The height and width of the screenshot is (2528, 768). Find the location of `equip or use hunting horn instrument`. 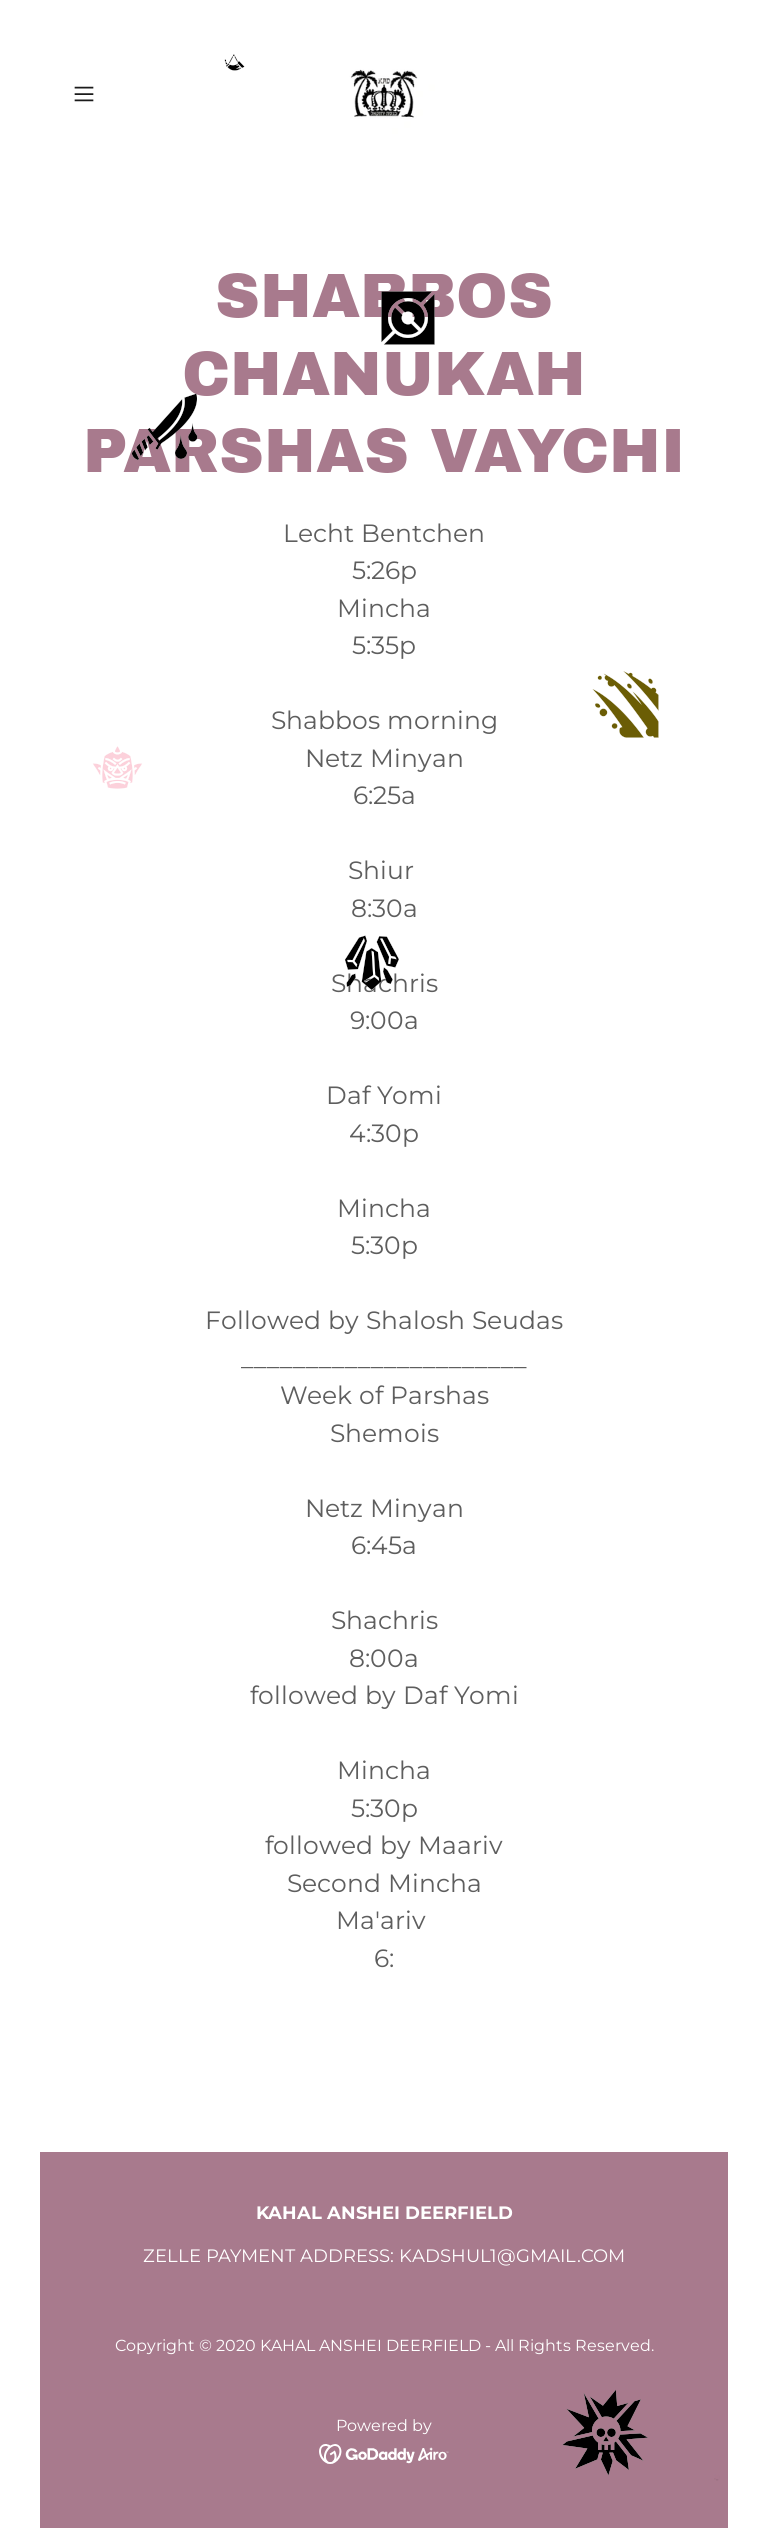

equip or use hunting horn instrument is located at coordinates (234, 63).